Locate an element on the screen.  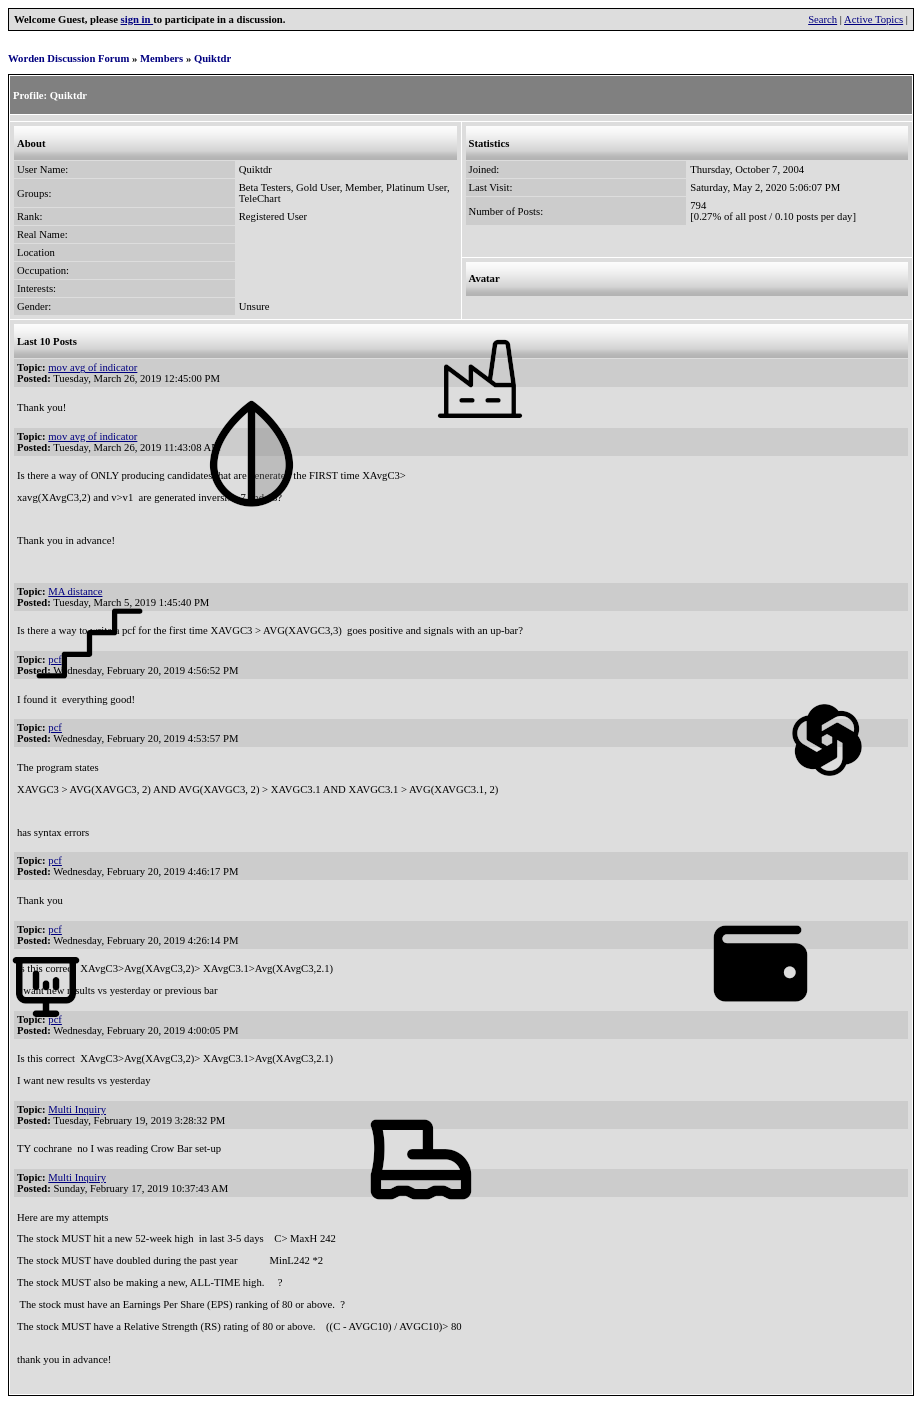
view presentation analytics is located at coordinates (46, 987).